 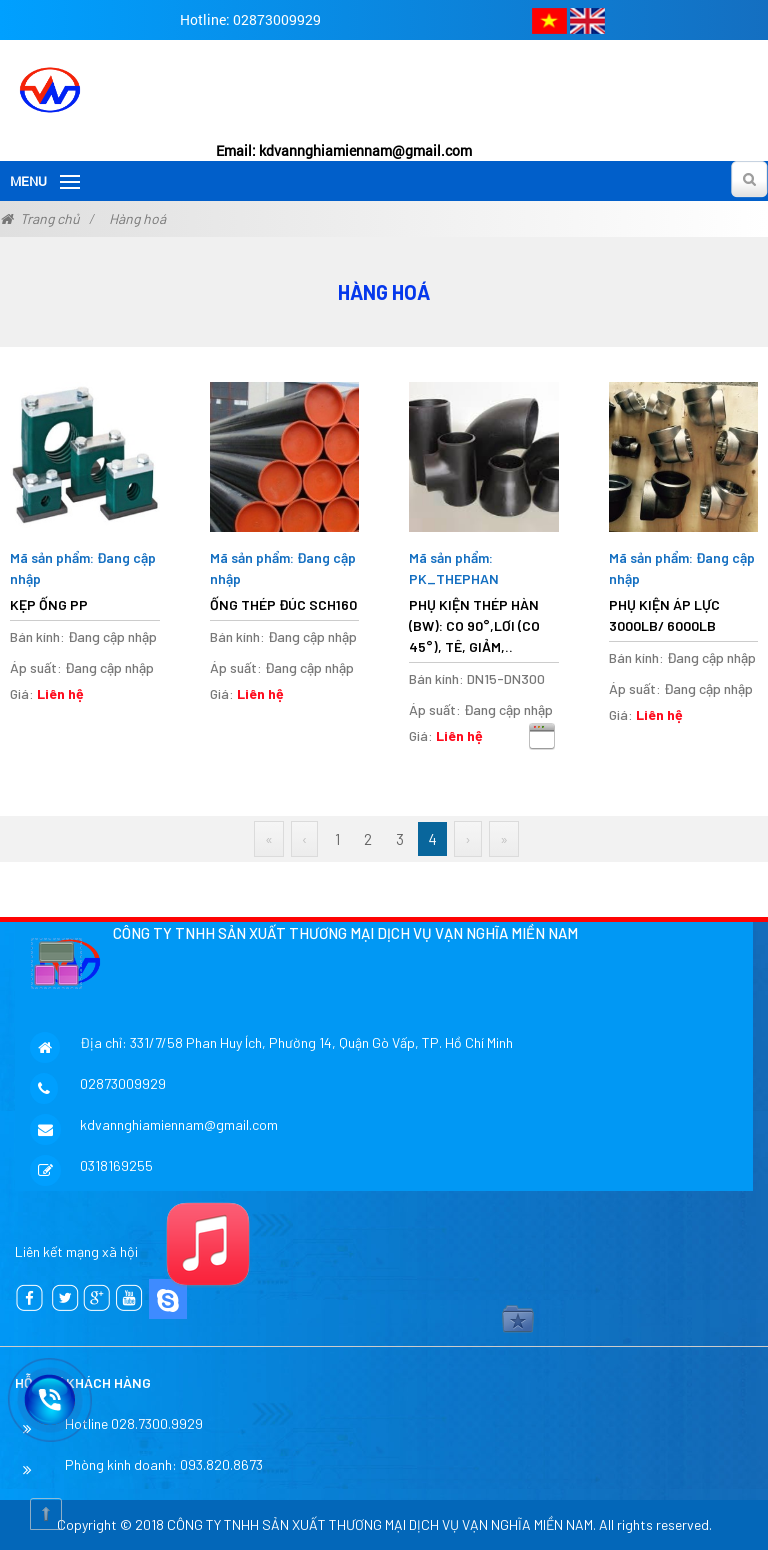 What do you see at coordinates (542, 736) in the screenshot?
I see `open a new window` at bounding box center [542, 736].